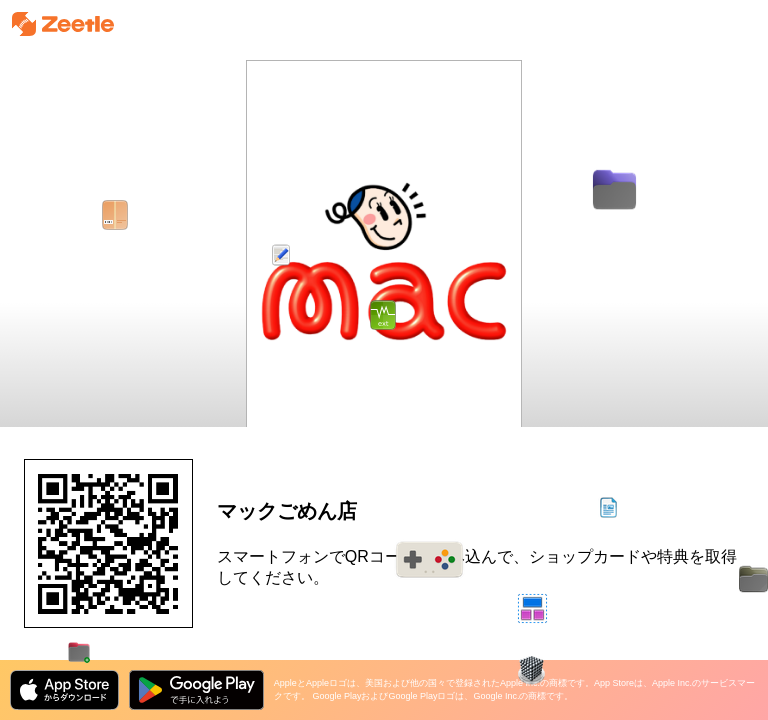 This screenshot has width=768, height=720. Describe the element at coordinates (115, 215) in the screenshot. I see `a package or archive file type` at that location.